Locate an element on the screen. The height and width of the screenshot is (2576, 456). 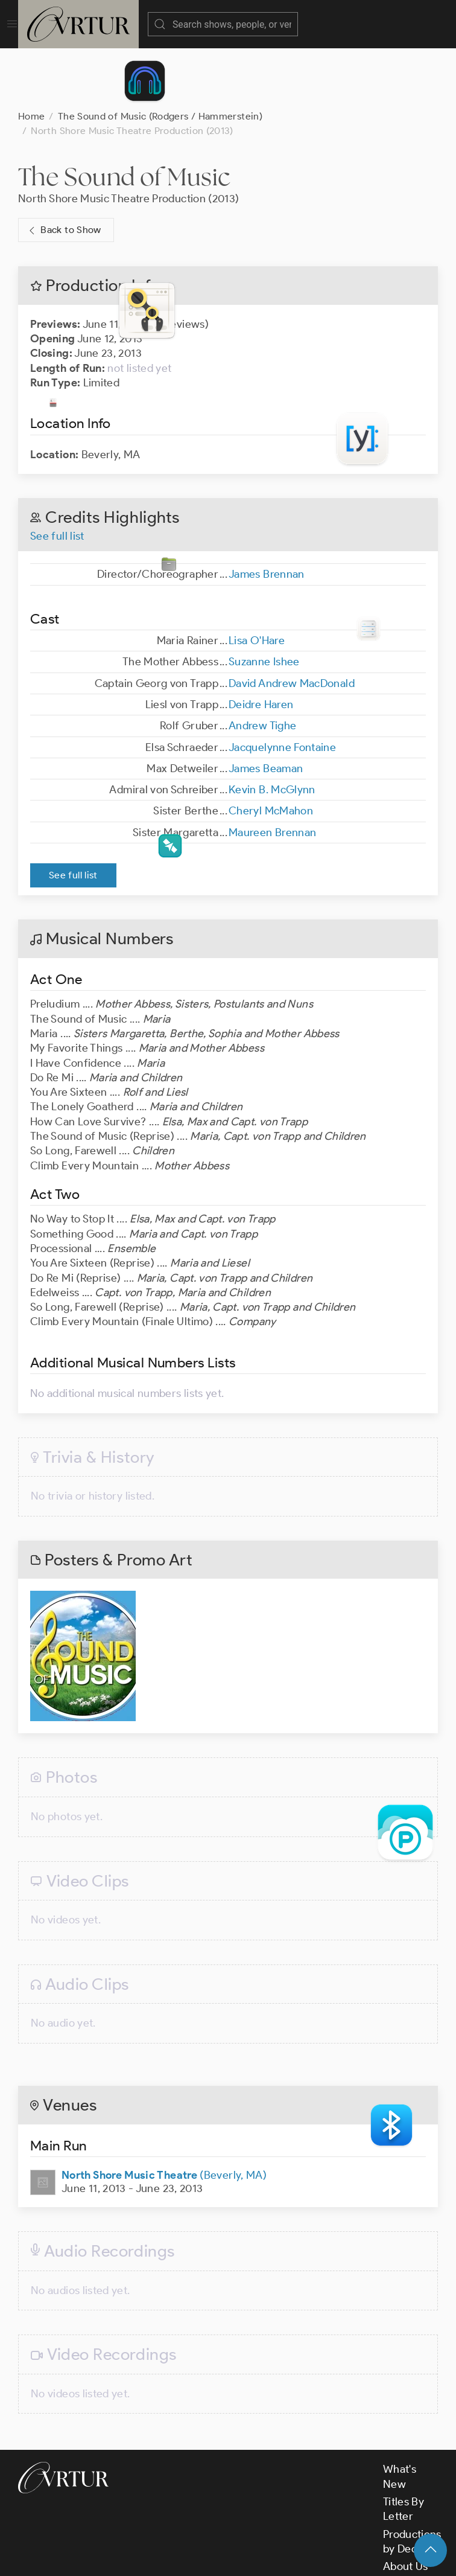
open the builder app for development projects is located at coordinates (147, 310).